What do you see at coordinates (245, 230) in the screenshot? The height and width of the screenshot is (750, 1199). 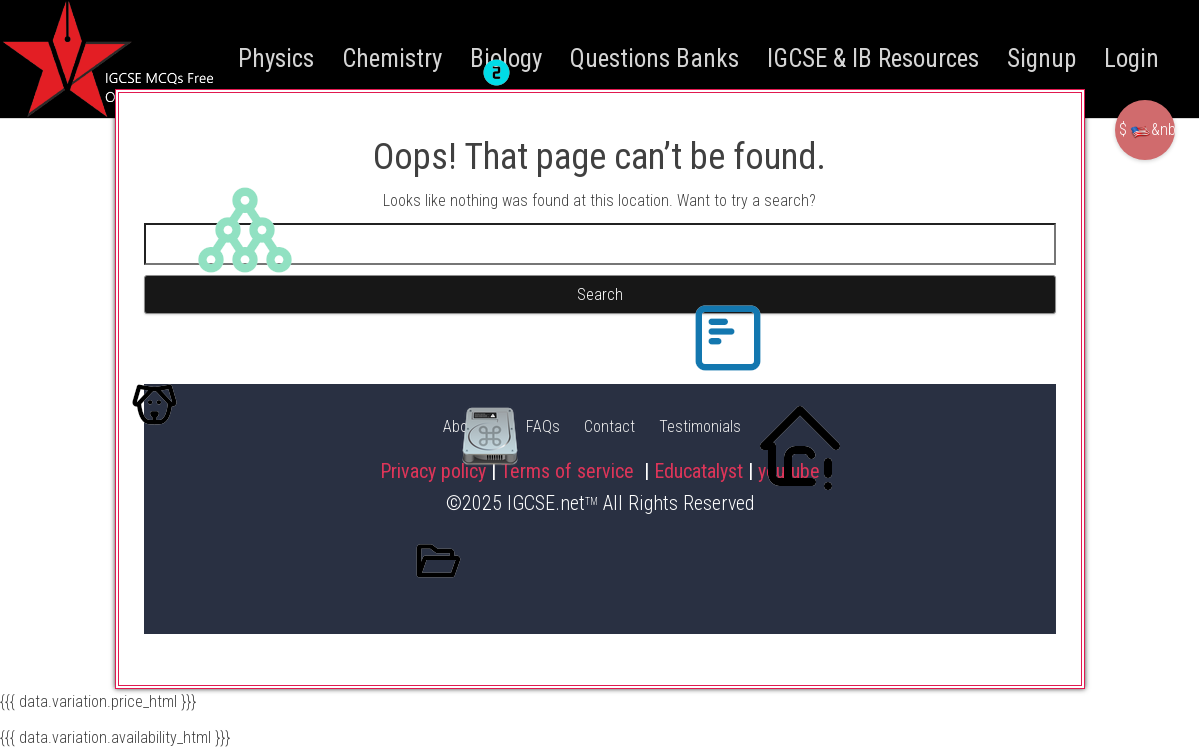 I see `view organizational hierarchy` at bounding box center [245, 230].